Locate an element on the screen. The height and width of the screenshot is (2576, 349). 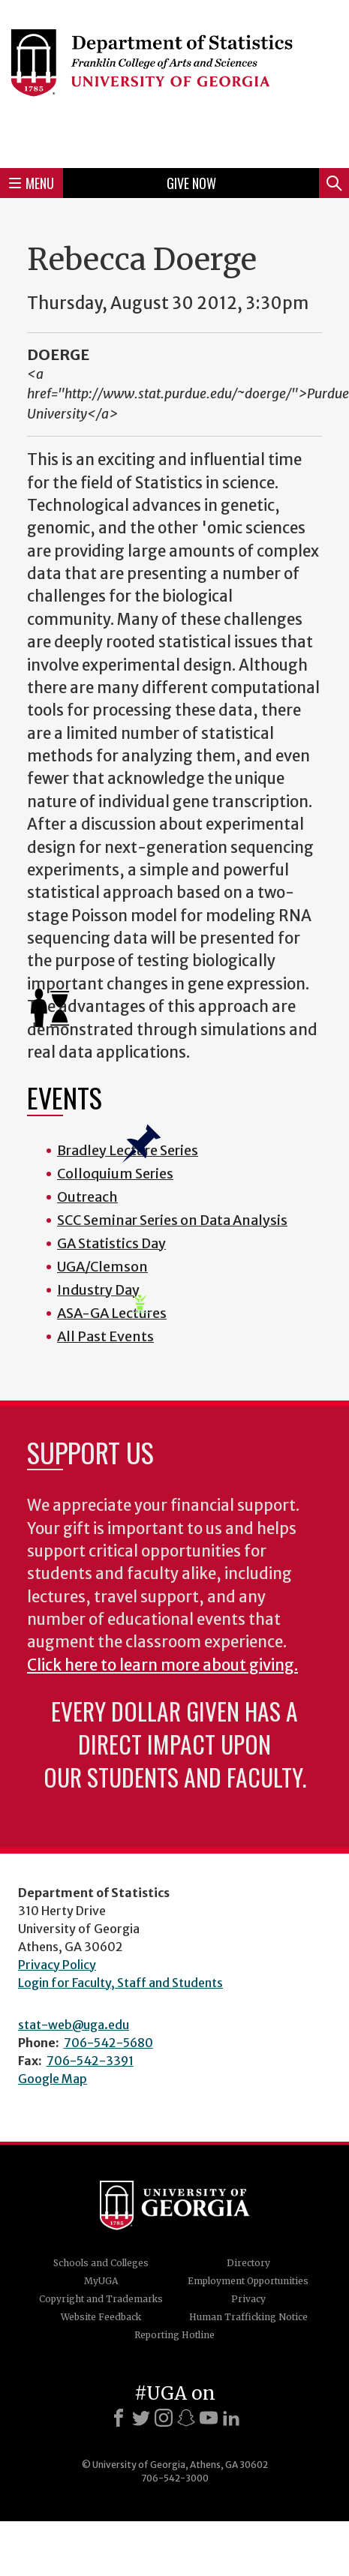
pin an item to keep it visible is located at coordinates (141, 1143).